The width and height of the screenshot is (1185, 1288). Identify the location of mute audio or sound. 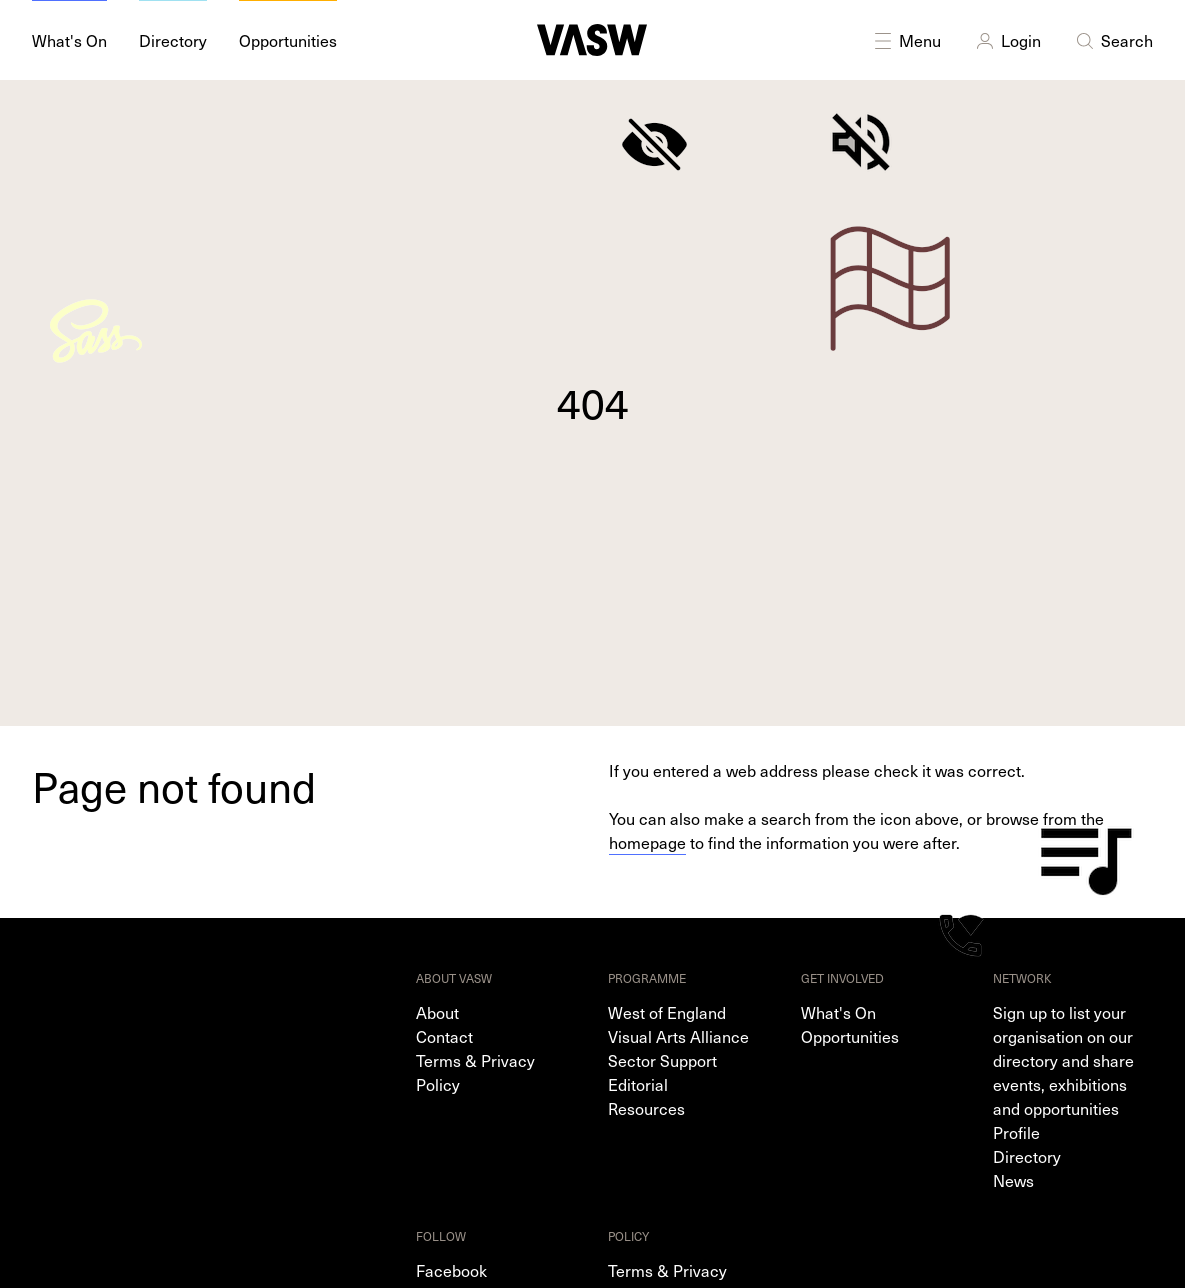
(861, 142).